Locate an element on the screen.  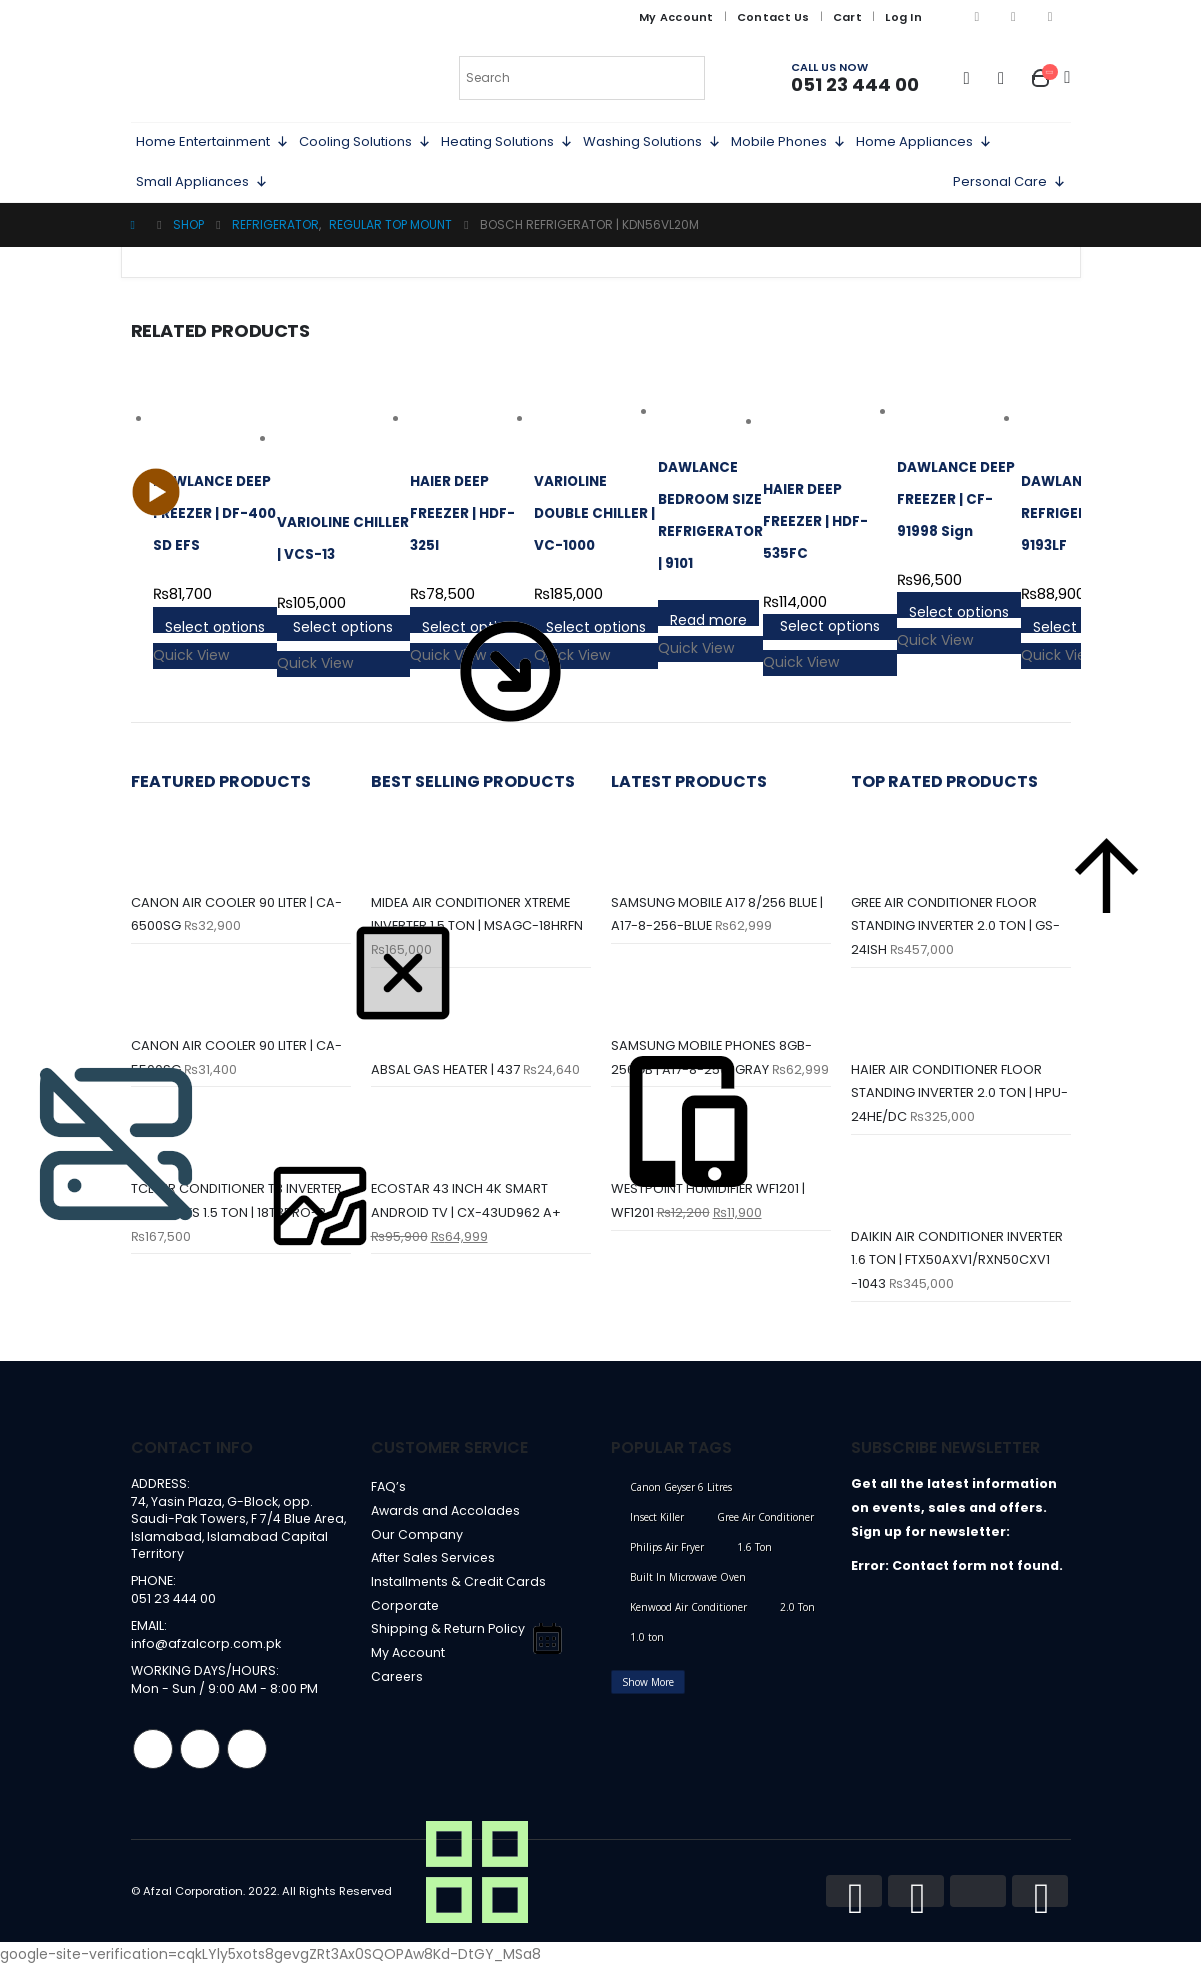
view calendar or schedule is located at coordinates (547, 1638).